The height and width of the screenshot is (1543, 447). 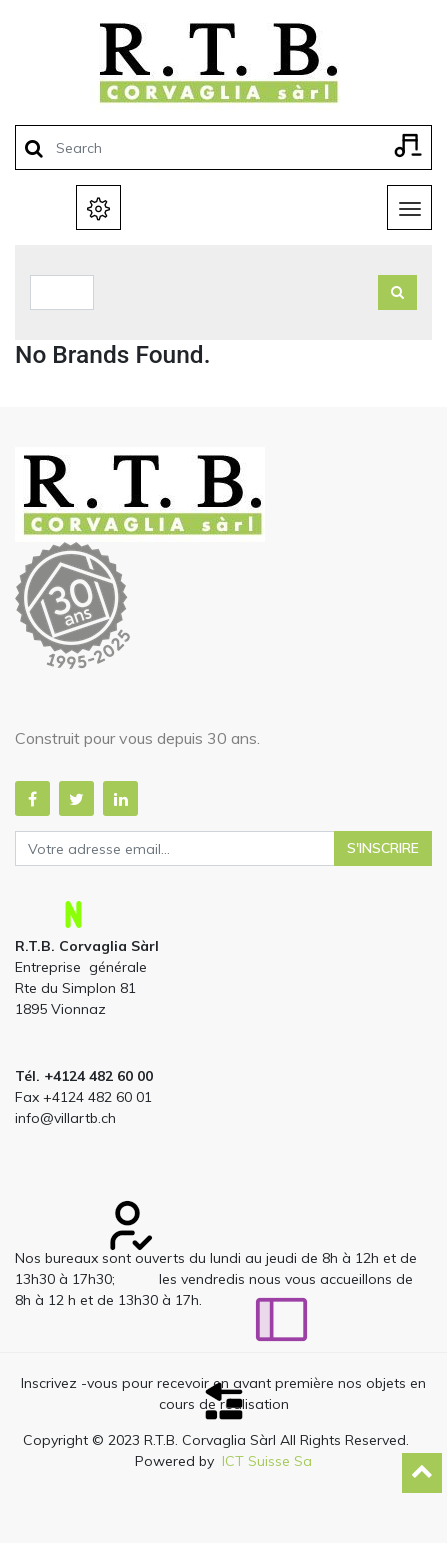 I want to click on access construction or building tools, so click(x=224, y=1401).